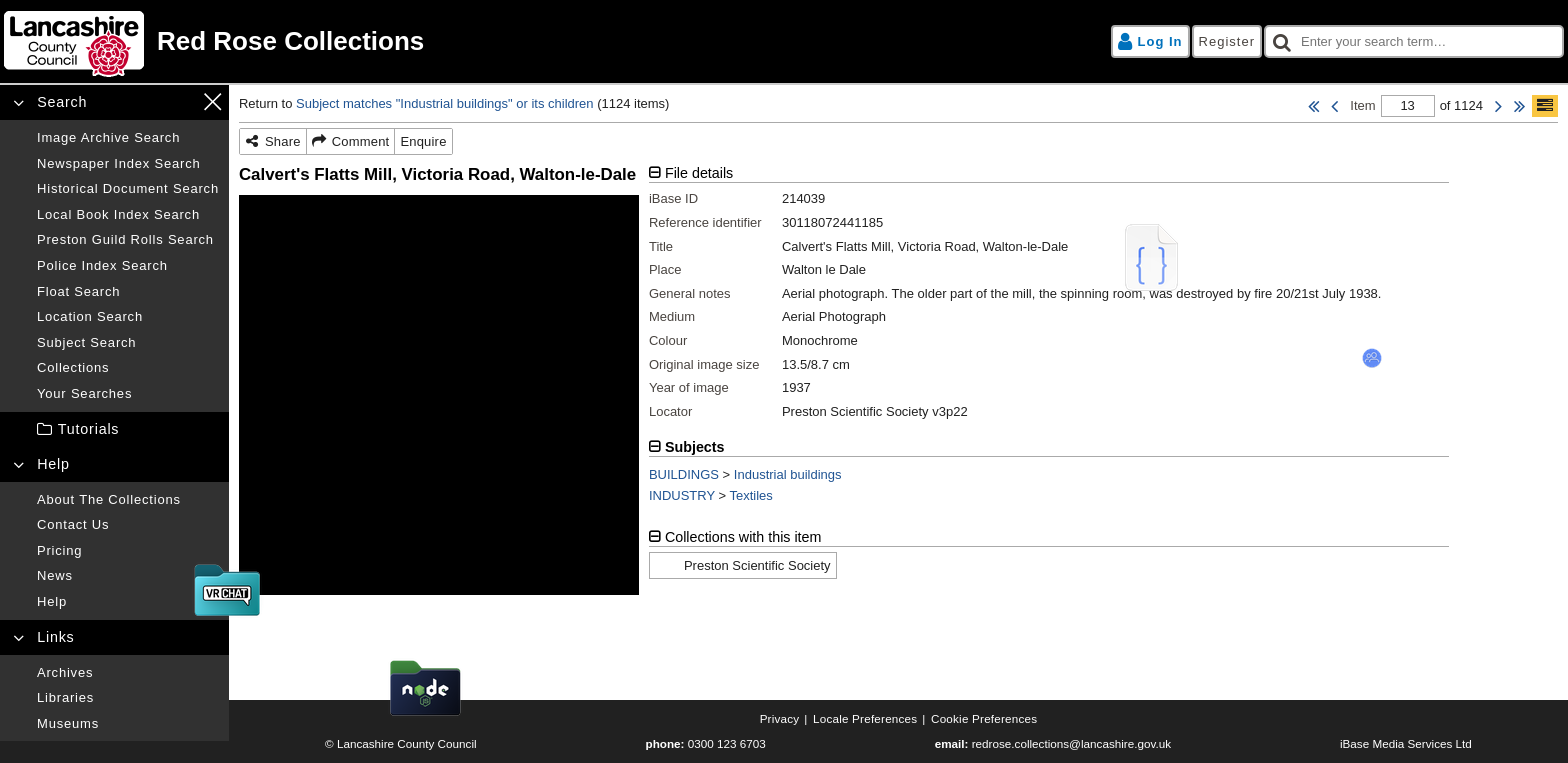  What do you see at coordinates (1151, 257) in the screenshot?
I see `a CSS stylesheet file` at bounding box center [1151, 257].